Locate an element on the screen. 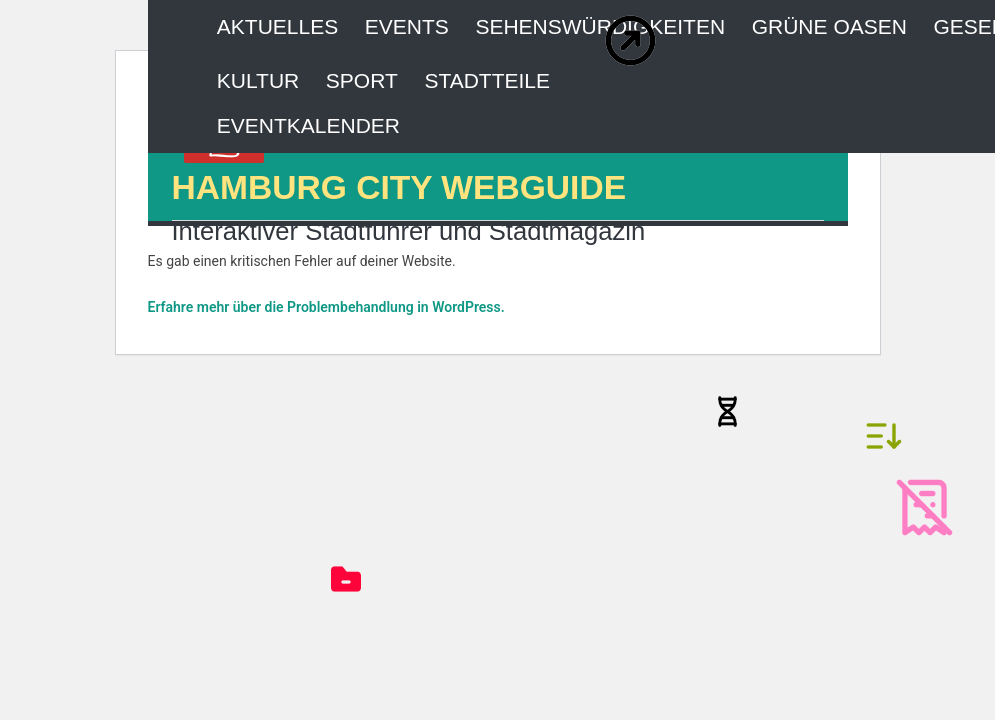 Image resolution: width=995 pixels, height=720 pixels. view genetic or DNA information is located at coordinates (727, 411).